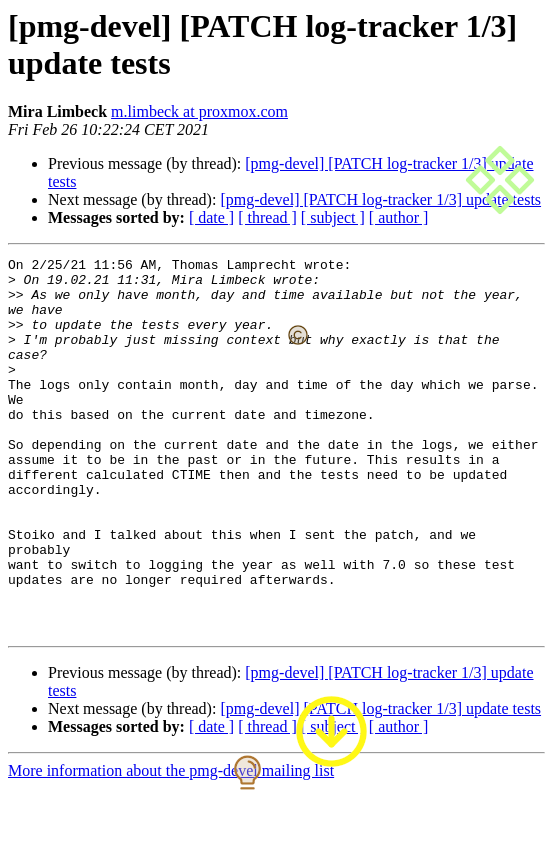 This screenshot has width=553, height=863. Describe the element at coordinates (247, 772) in the screenshot. I see `access tips or helpful suggestions` at that location.